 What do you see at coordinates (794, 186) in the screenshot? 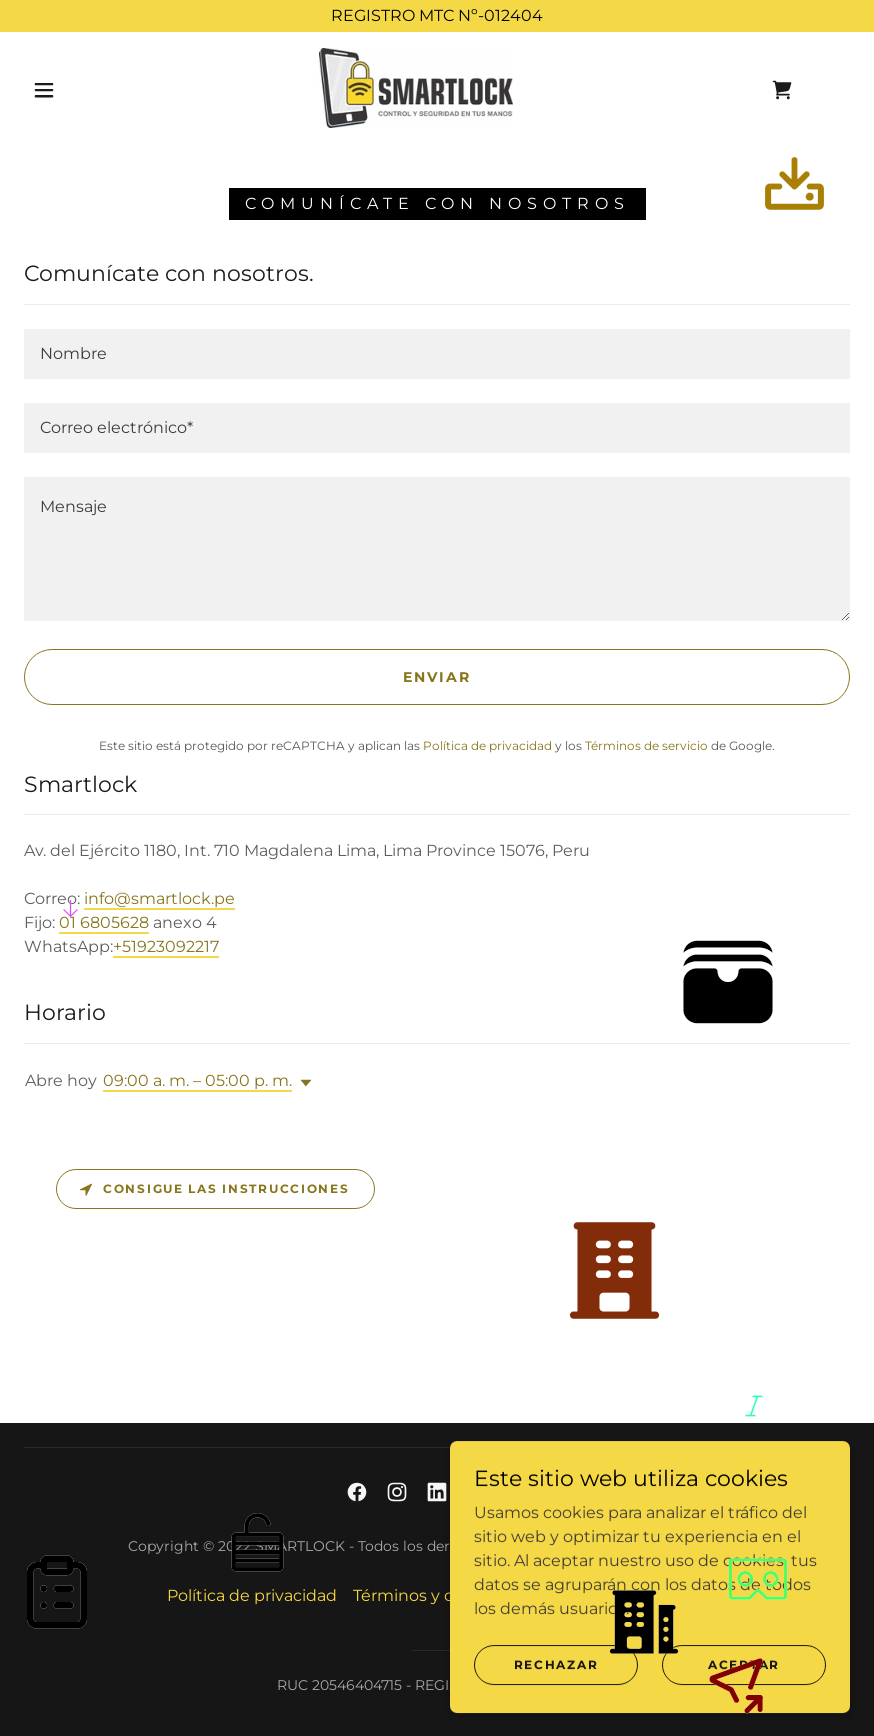
I see `download a file to your device` at bounding box center [794, 186].